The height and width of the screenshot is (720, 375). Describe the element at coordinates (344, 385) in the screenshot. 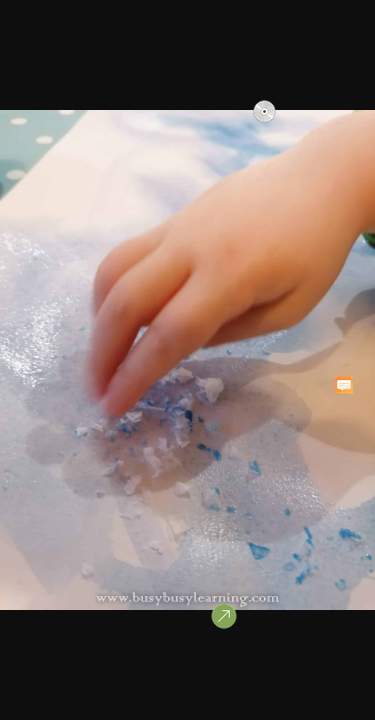

I see `open the chatty messaging app` at that location.